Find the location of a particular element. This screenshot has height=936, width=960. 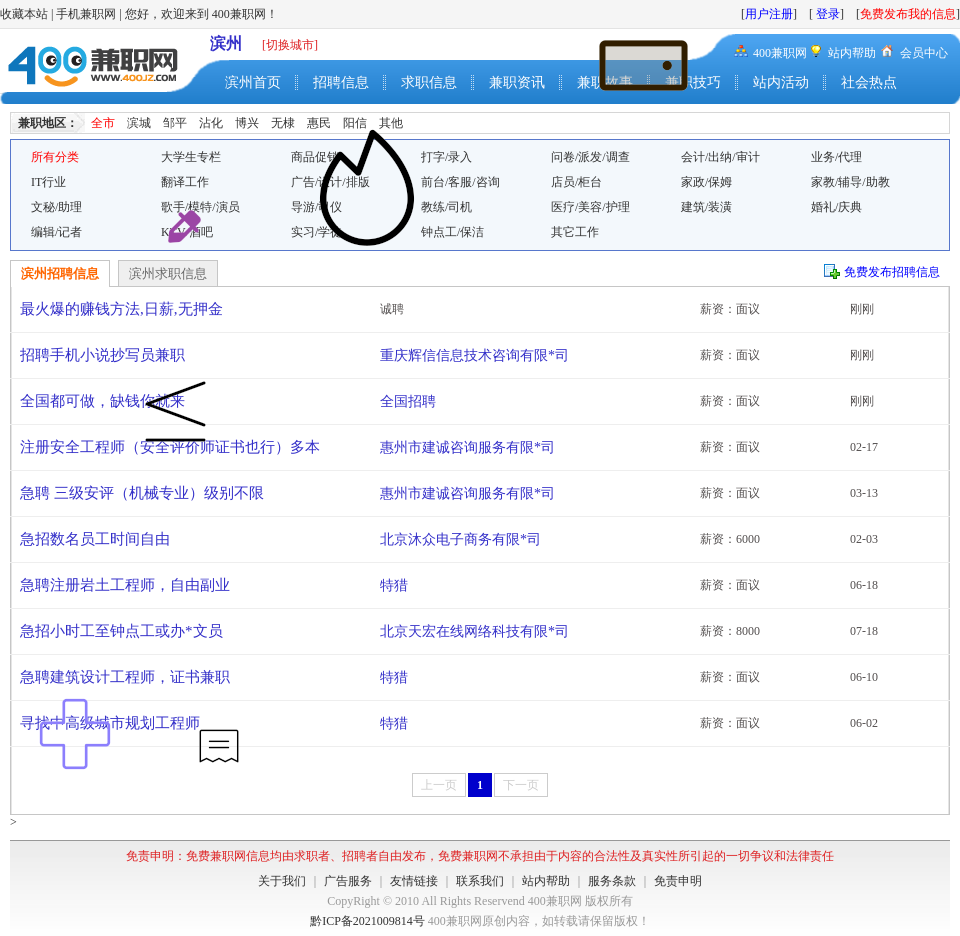

access local storage or disk drive is located at coordinates (643, 65).